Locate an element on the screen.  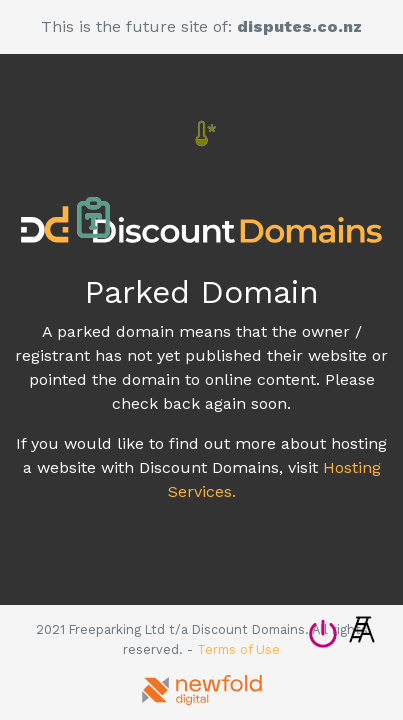
indicates low temperature or cold conditions is located at coordinates (202, 133).